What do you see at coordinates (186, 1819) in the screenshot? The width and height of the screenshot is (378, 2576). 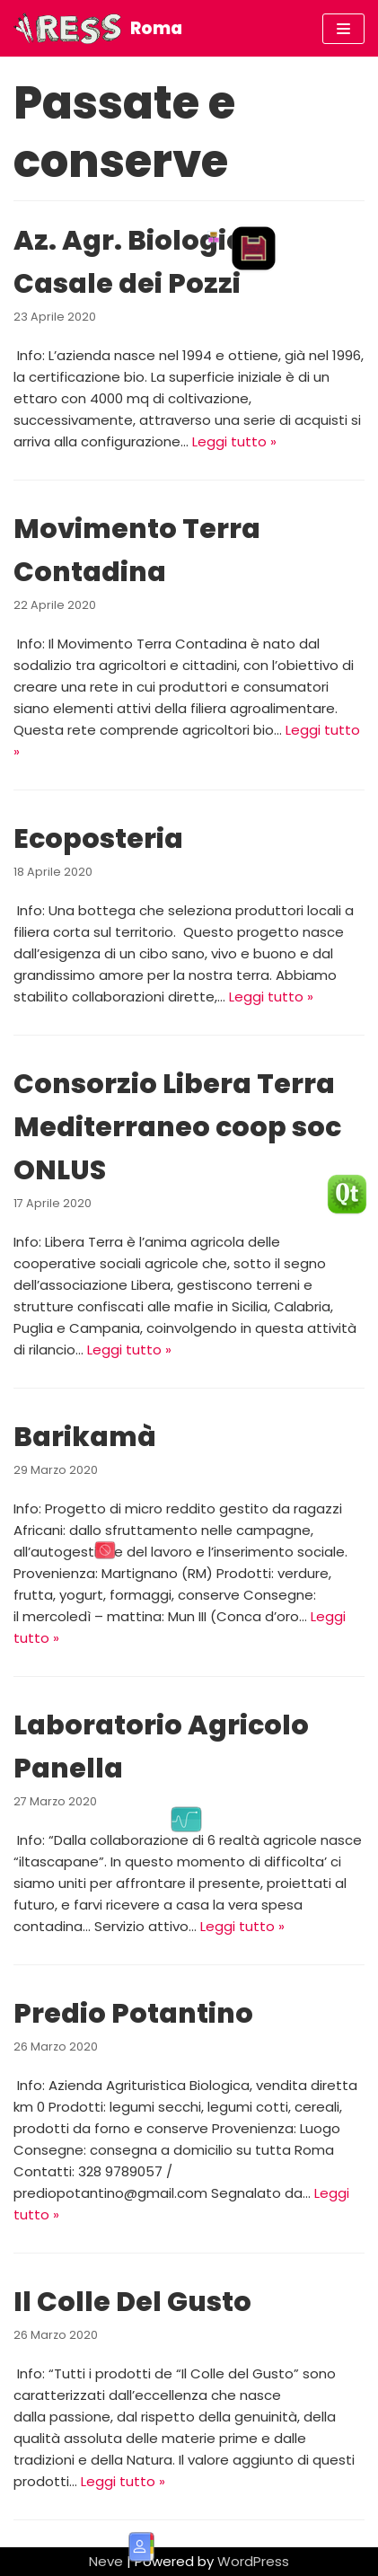 I see `open system usage monitoring app` at bounding box center [186, 1819].